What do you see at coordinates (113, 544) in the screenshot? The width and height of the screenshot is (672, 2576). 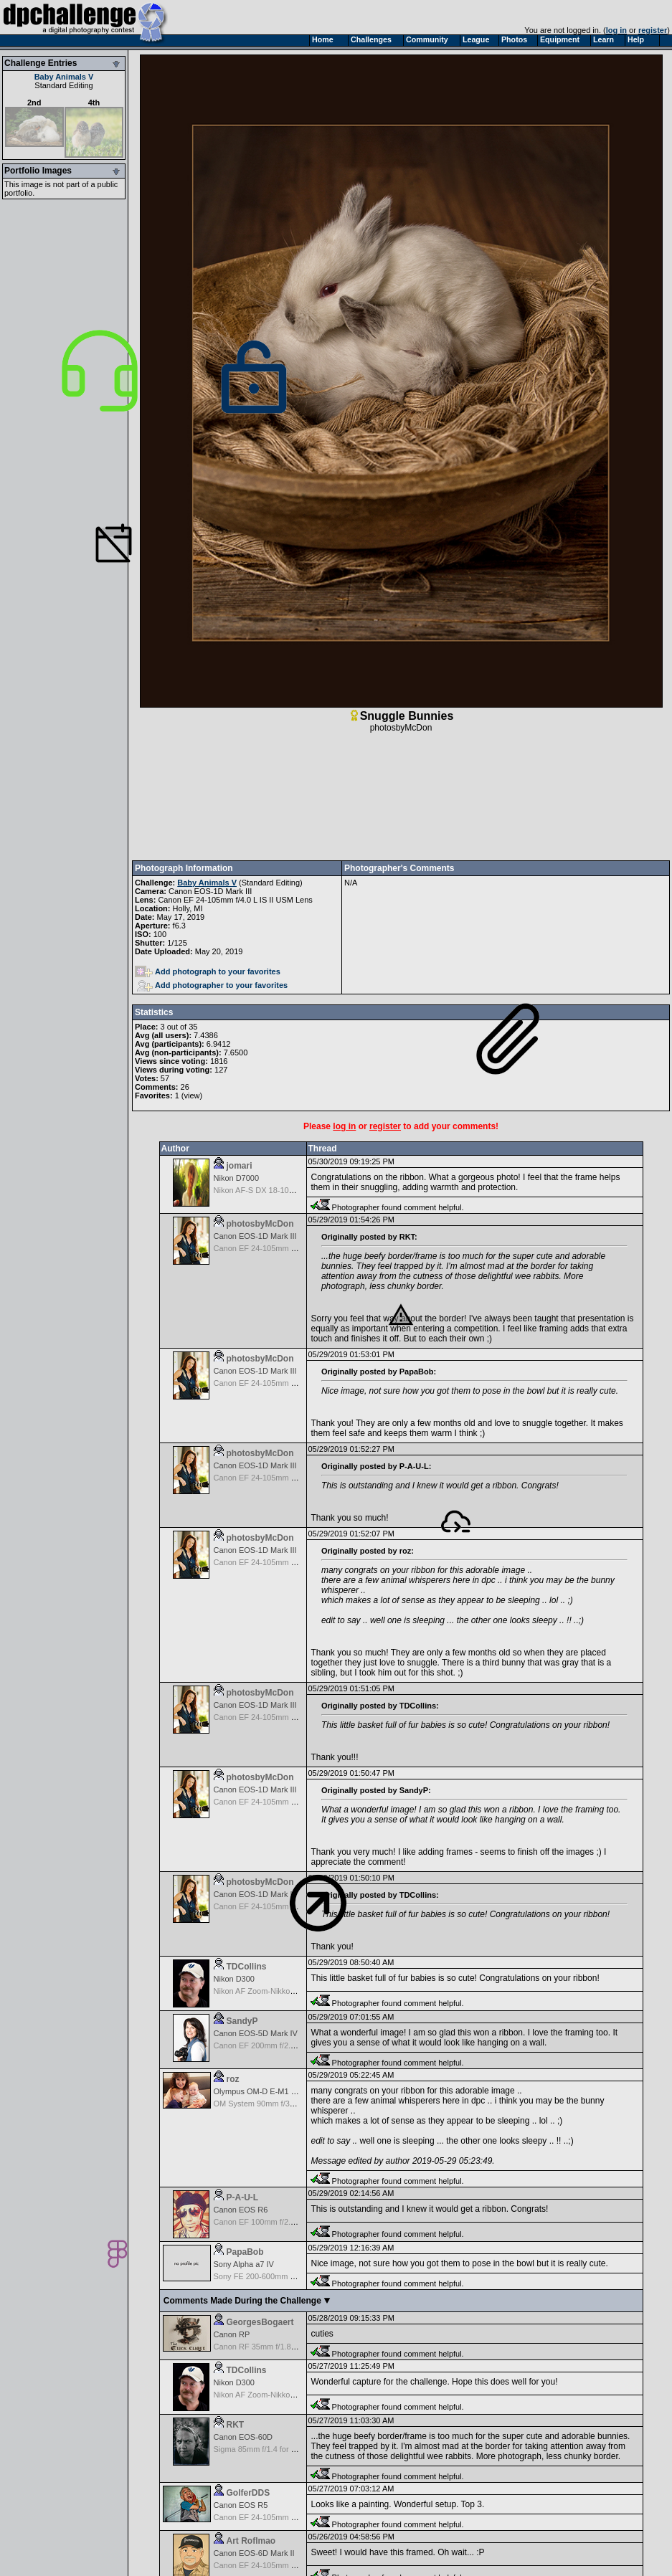 I see `no scheduled events or appointments` at bounding box center [113, 544].